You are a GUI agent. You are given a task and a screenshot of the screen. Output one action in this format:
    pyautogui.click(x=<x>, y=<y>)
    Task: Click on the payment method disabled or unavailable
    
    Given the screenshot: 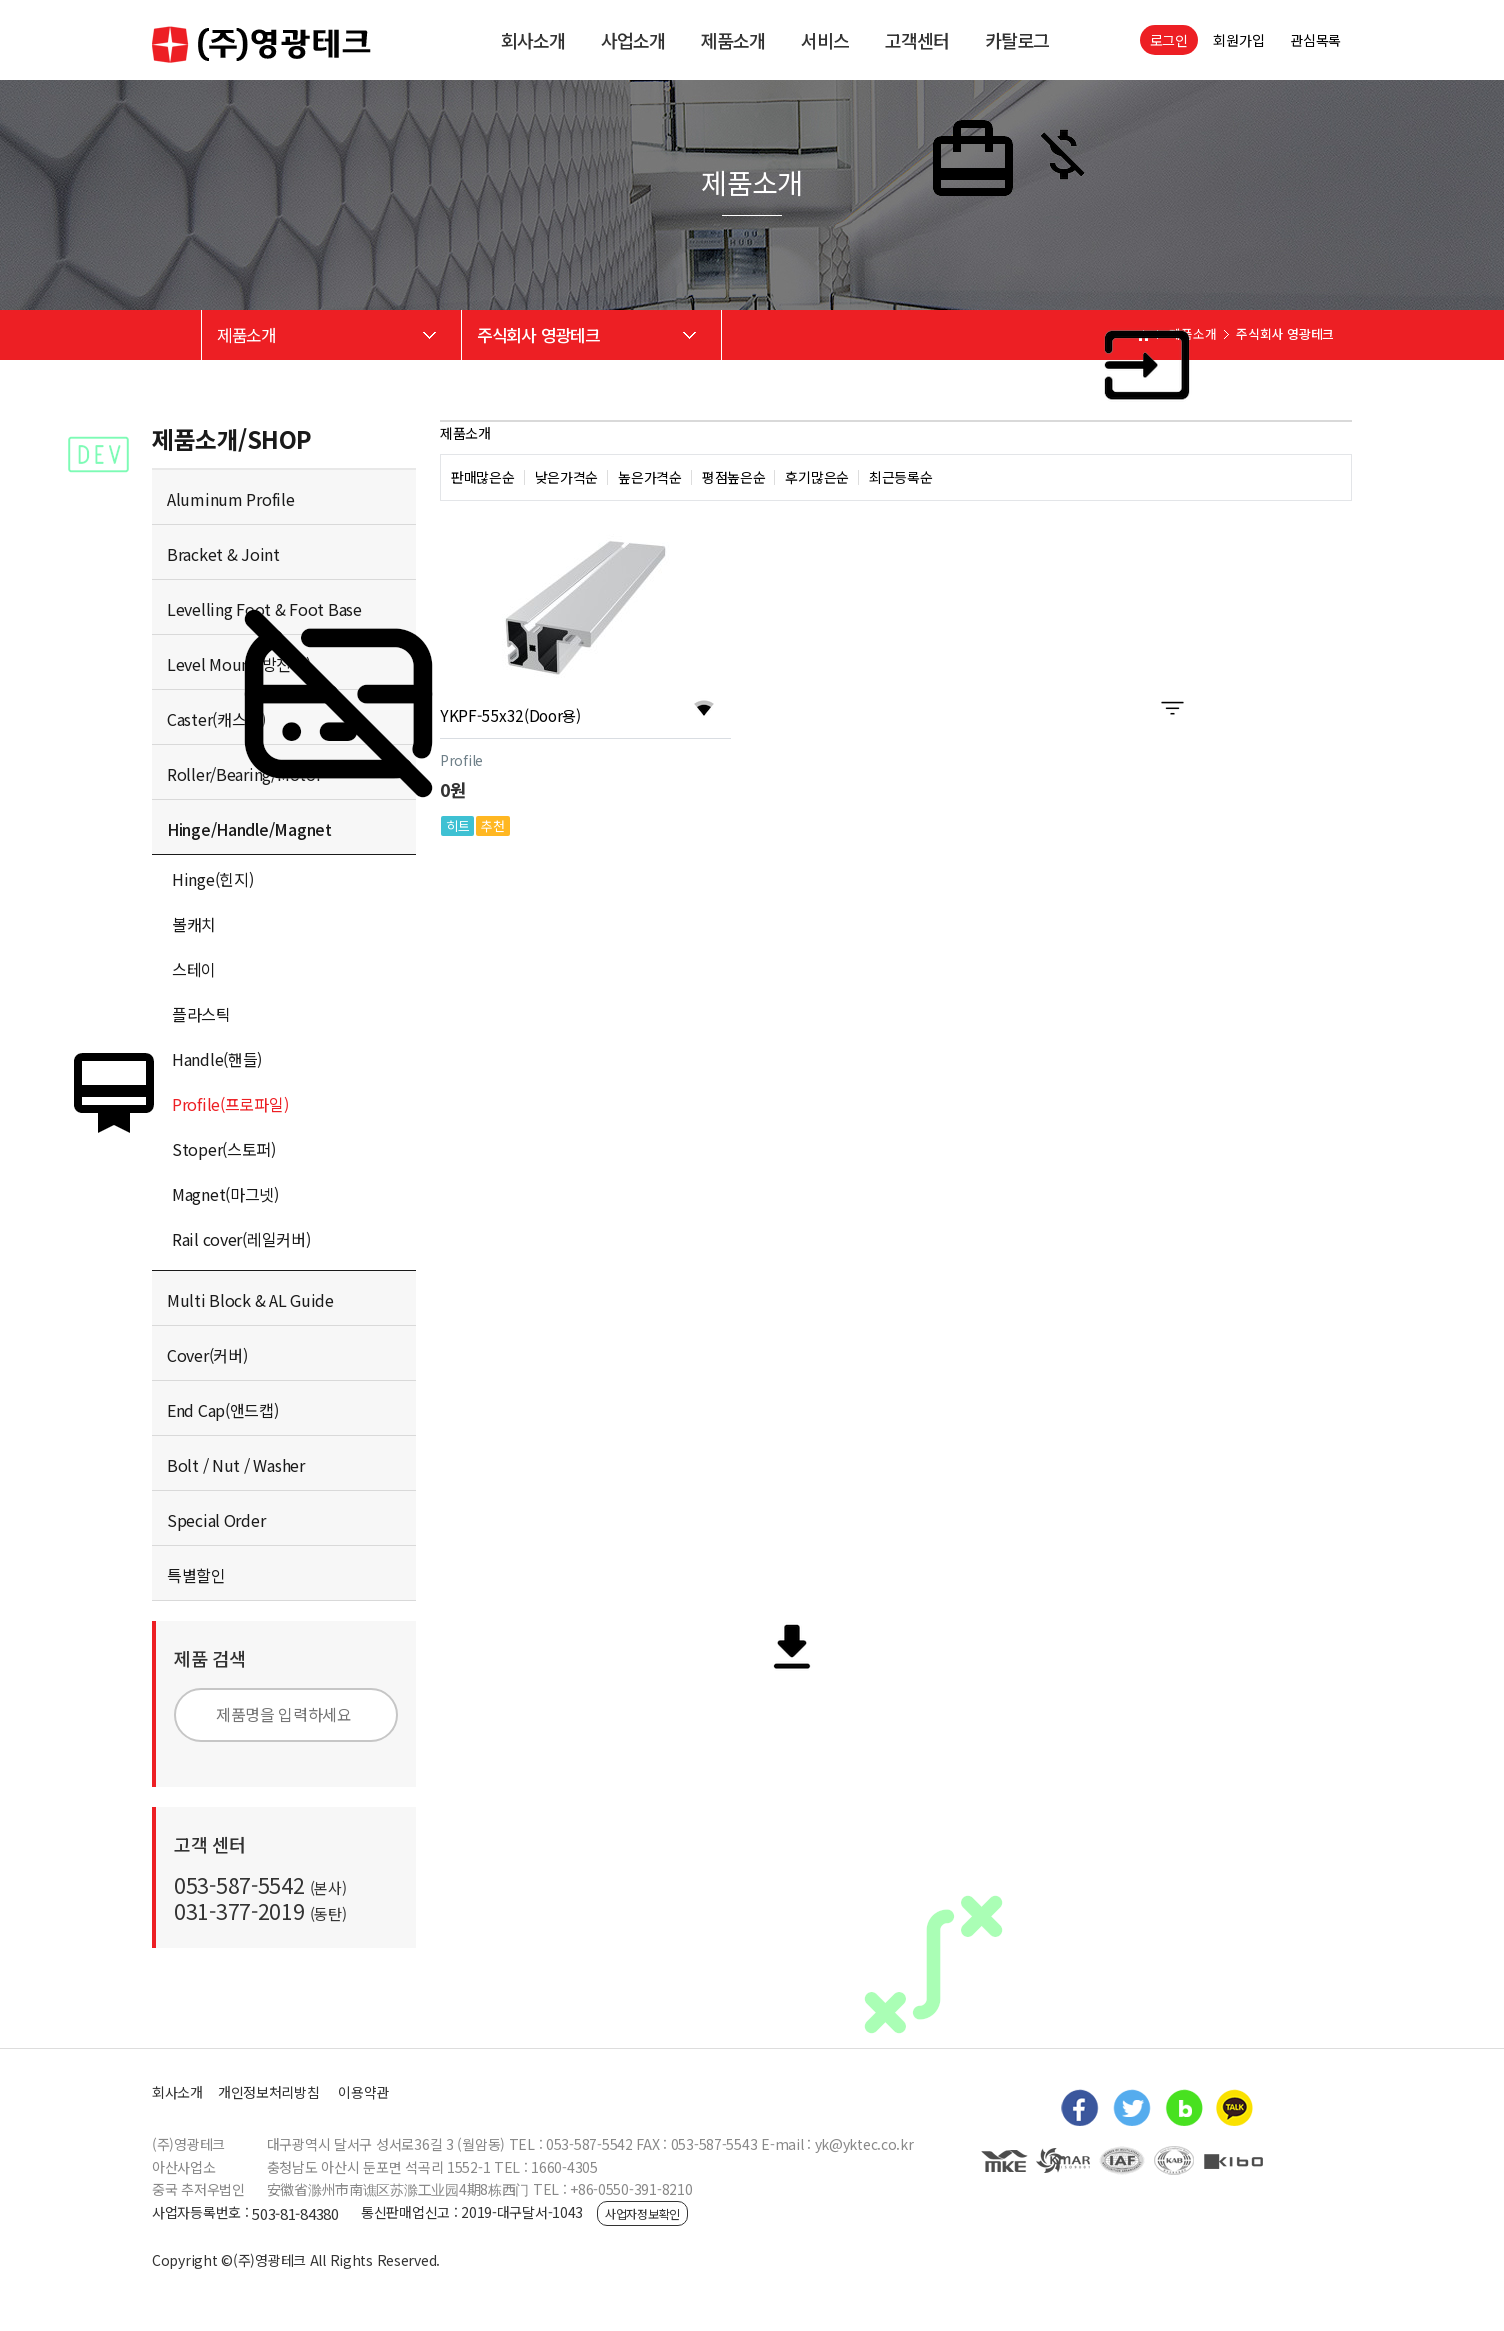 What is the action you would take?
    pyautogui.click(x=338, y=703)
    